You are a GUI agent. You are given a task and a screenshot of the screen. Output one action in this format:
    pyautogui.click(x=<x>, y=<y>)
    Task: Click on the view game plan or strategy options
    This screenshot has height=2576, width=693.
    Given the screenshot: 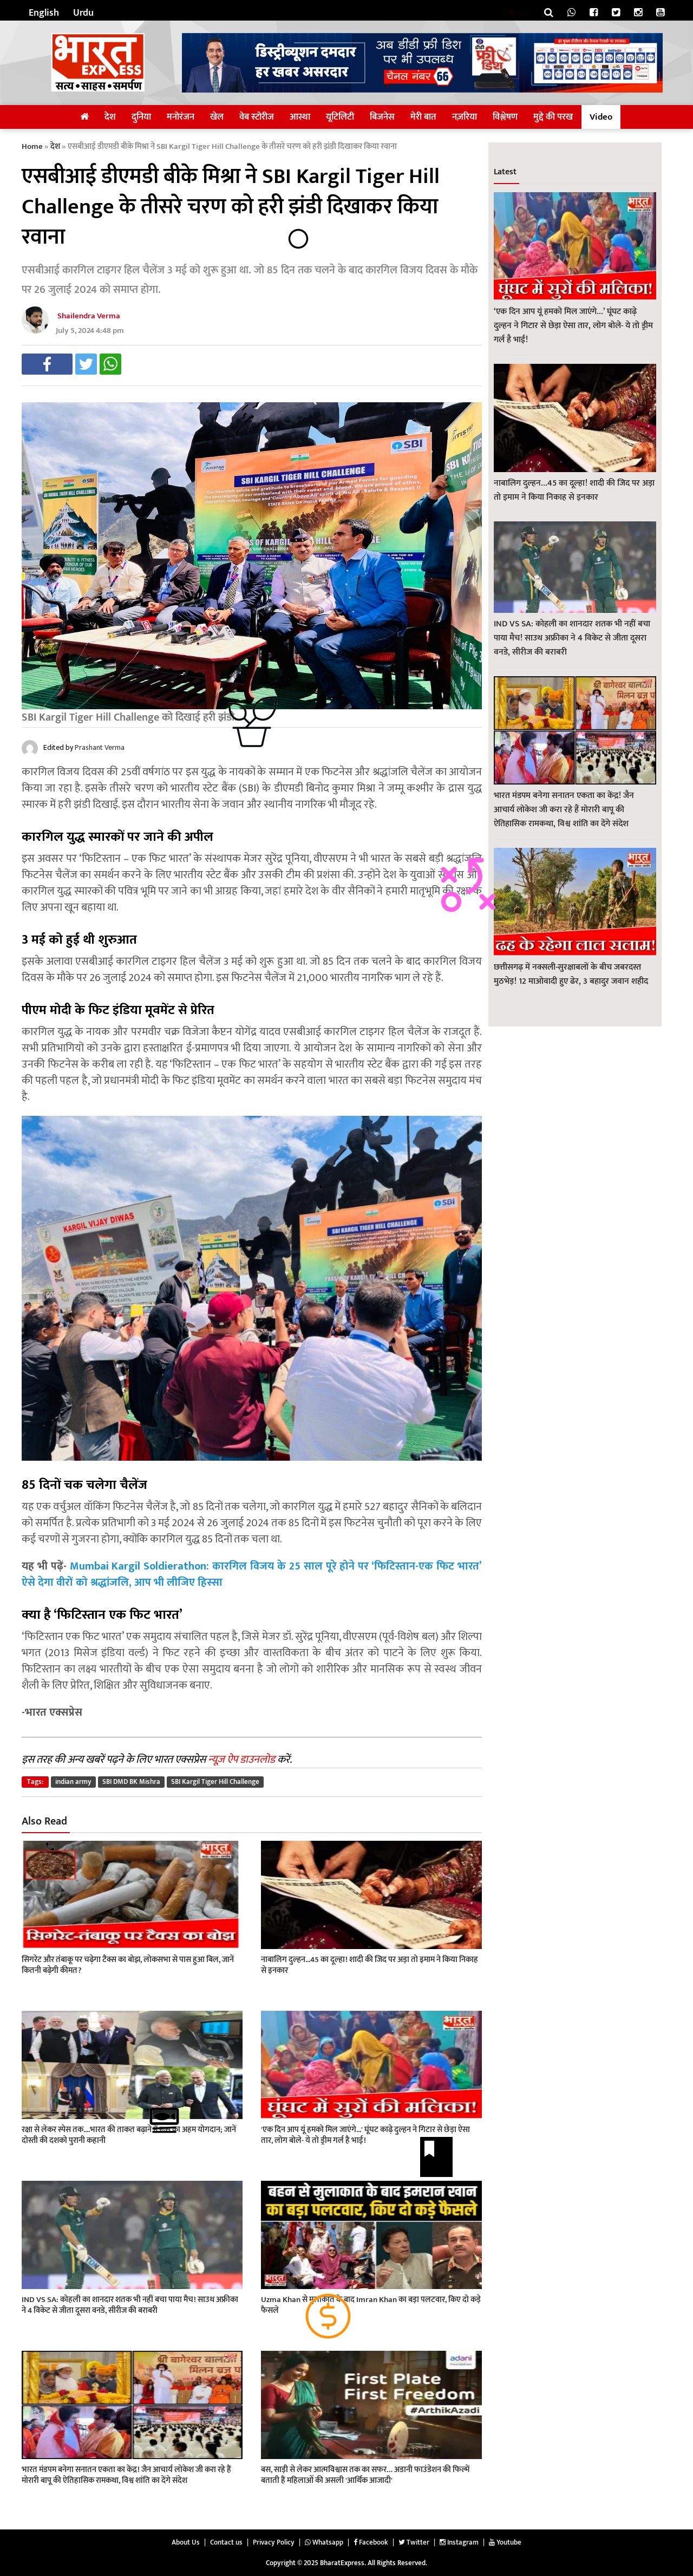 What is the action you would take?
    pyautogui.click(x=466, y=885)
    